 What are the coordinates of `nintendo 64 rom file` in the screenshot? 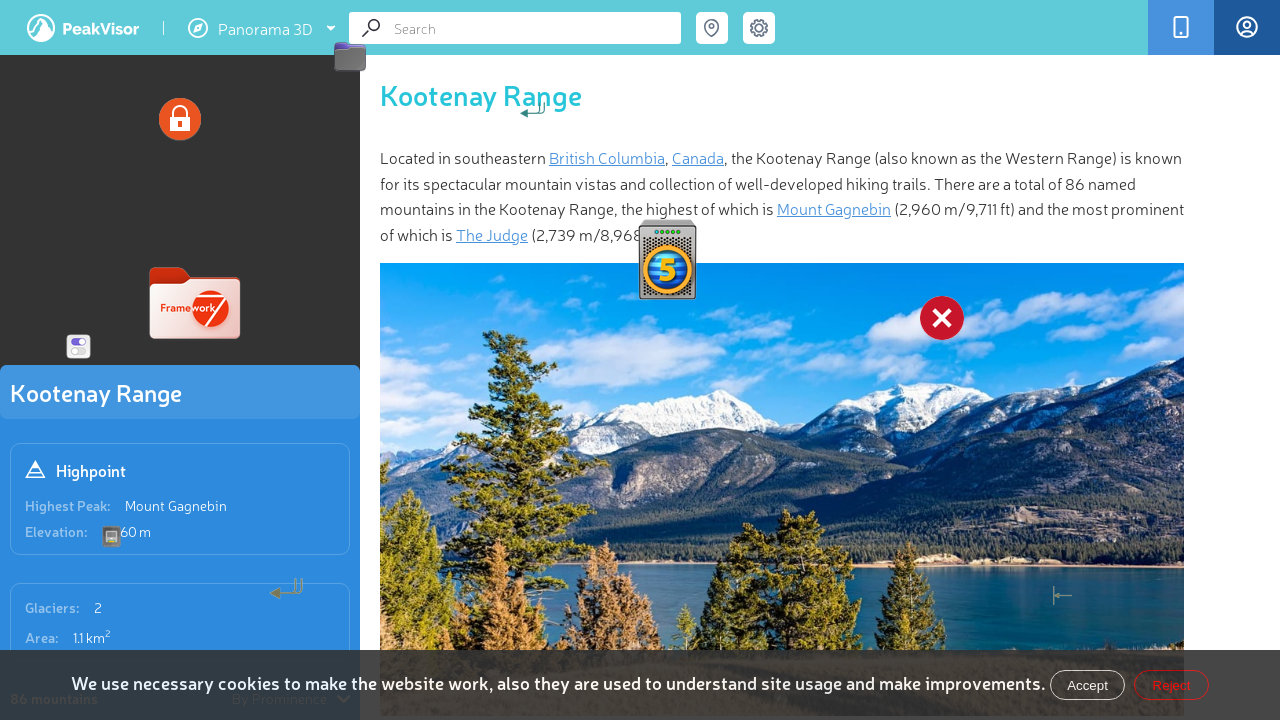 It's located at (111, 536).